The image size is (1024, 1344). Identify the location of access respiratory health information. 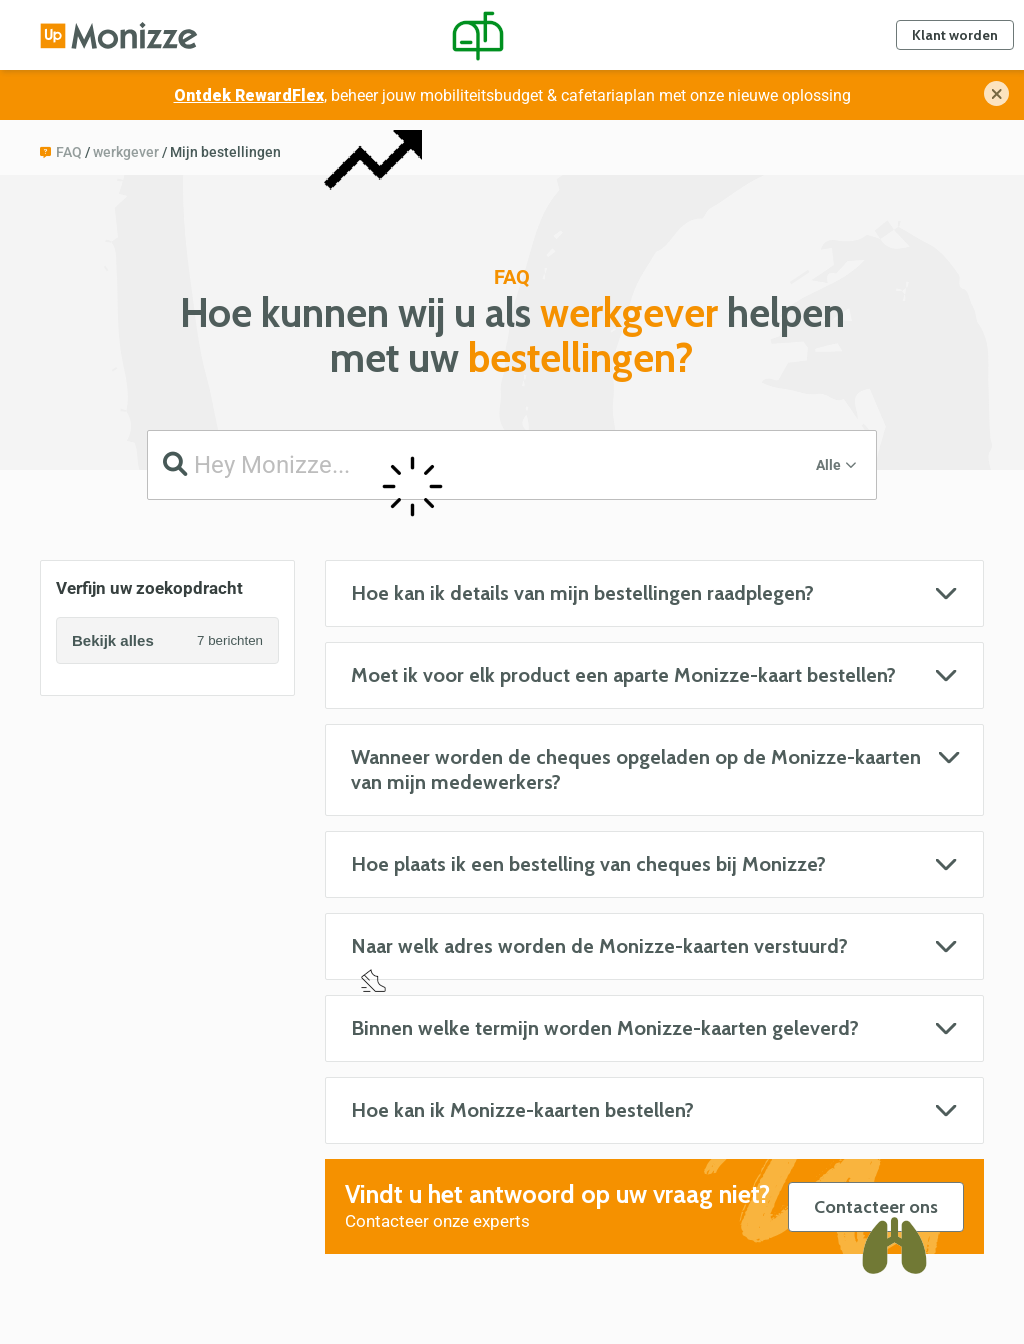
(894, 1245).